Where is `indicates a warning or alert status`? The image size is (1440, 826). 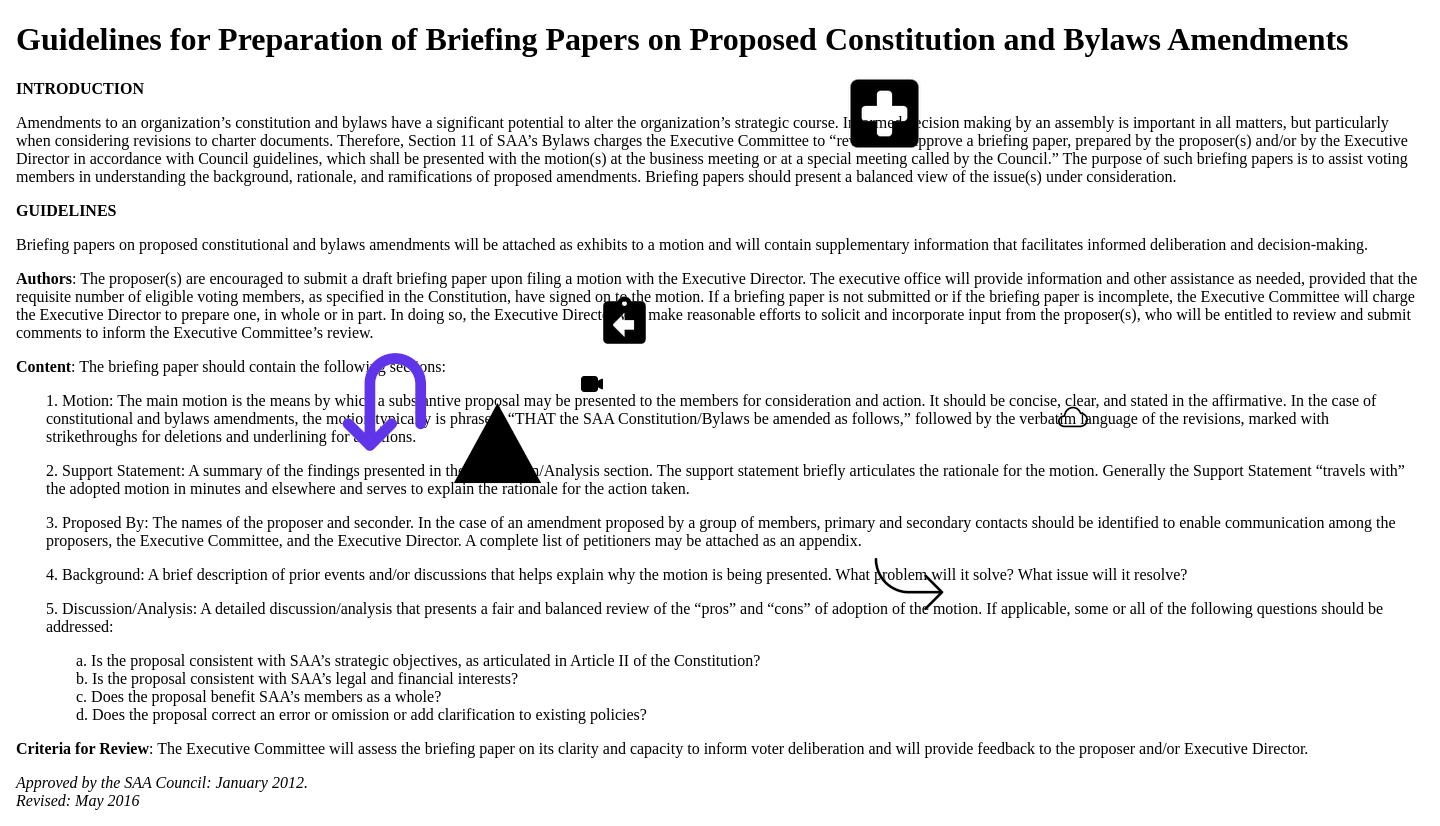
indicates a warning or alert status is located at coordinates (497, 444).